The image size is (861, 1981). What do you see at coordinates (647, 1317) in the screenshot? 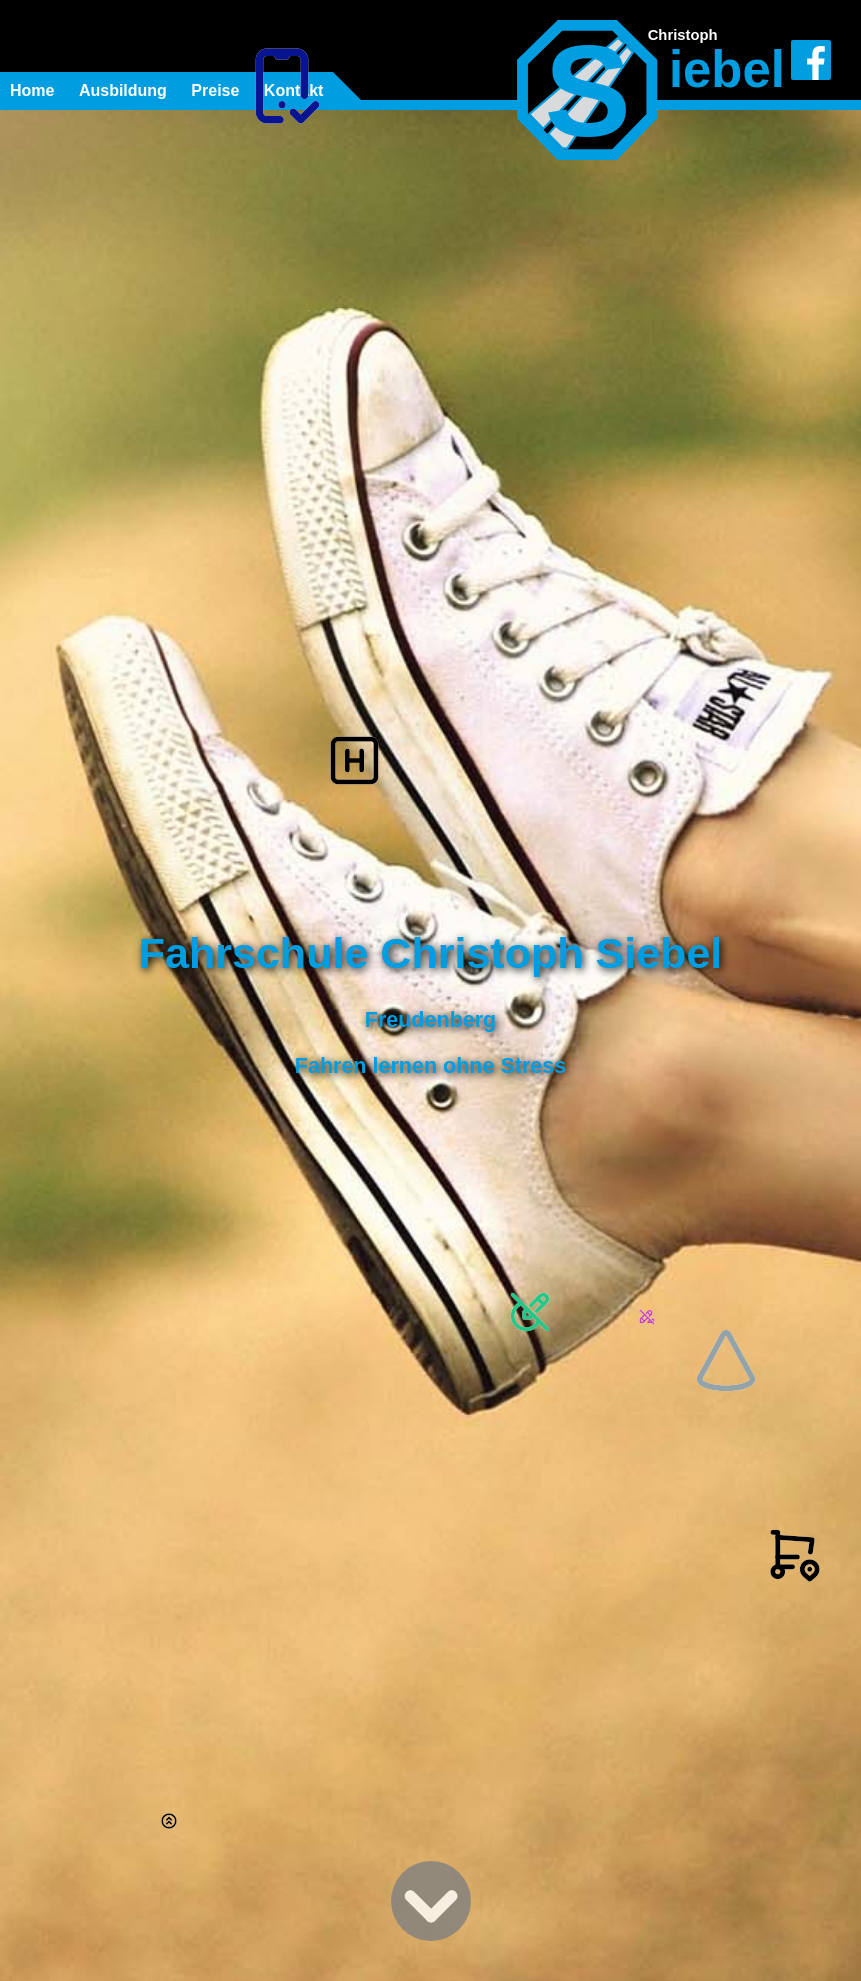
I see `disable text highlighting mode` at bounding box center [647, 1317].